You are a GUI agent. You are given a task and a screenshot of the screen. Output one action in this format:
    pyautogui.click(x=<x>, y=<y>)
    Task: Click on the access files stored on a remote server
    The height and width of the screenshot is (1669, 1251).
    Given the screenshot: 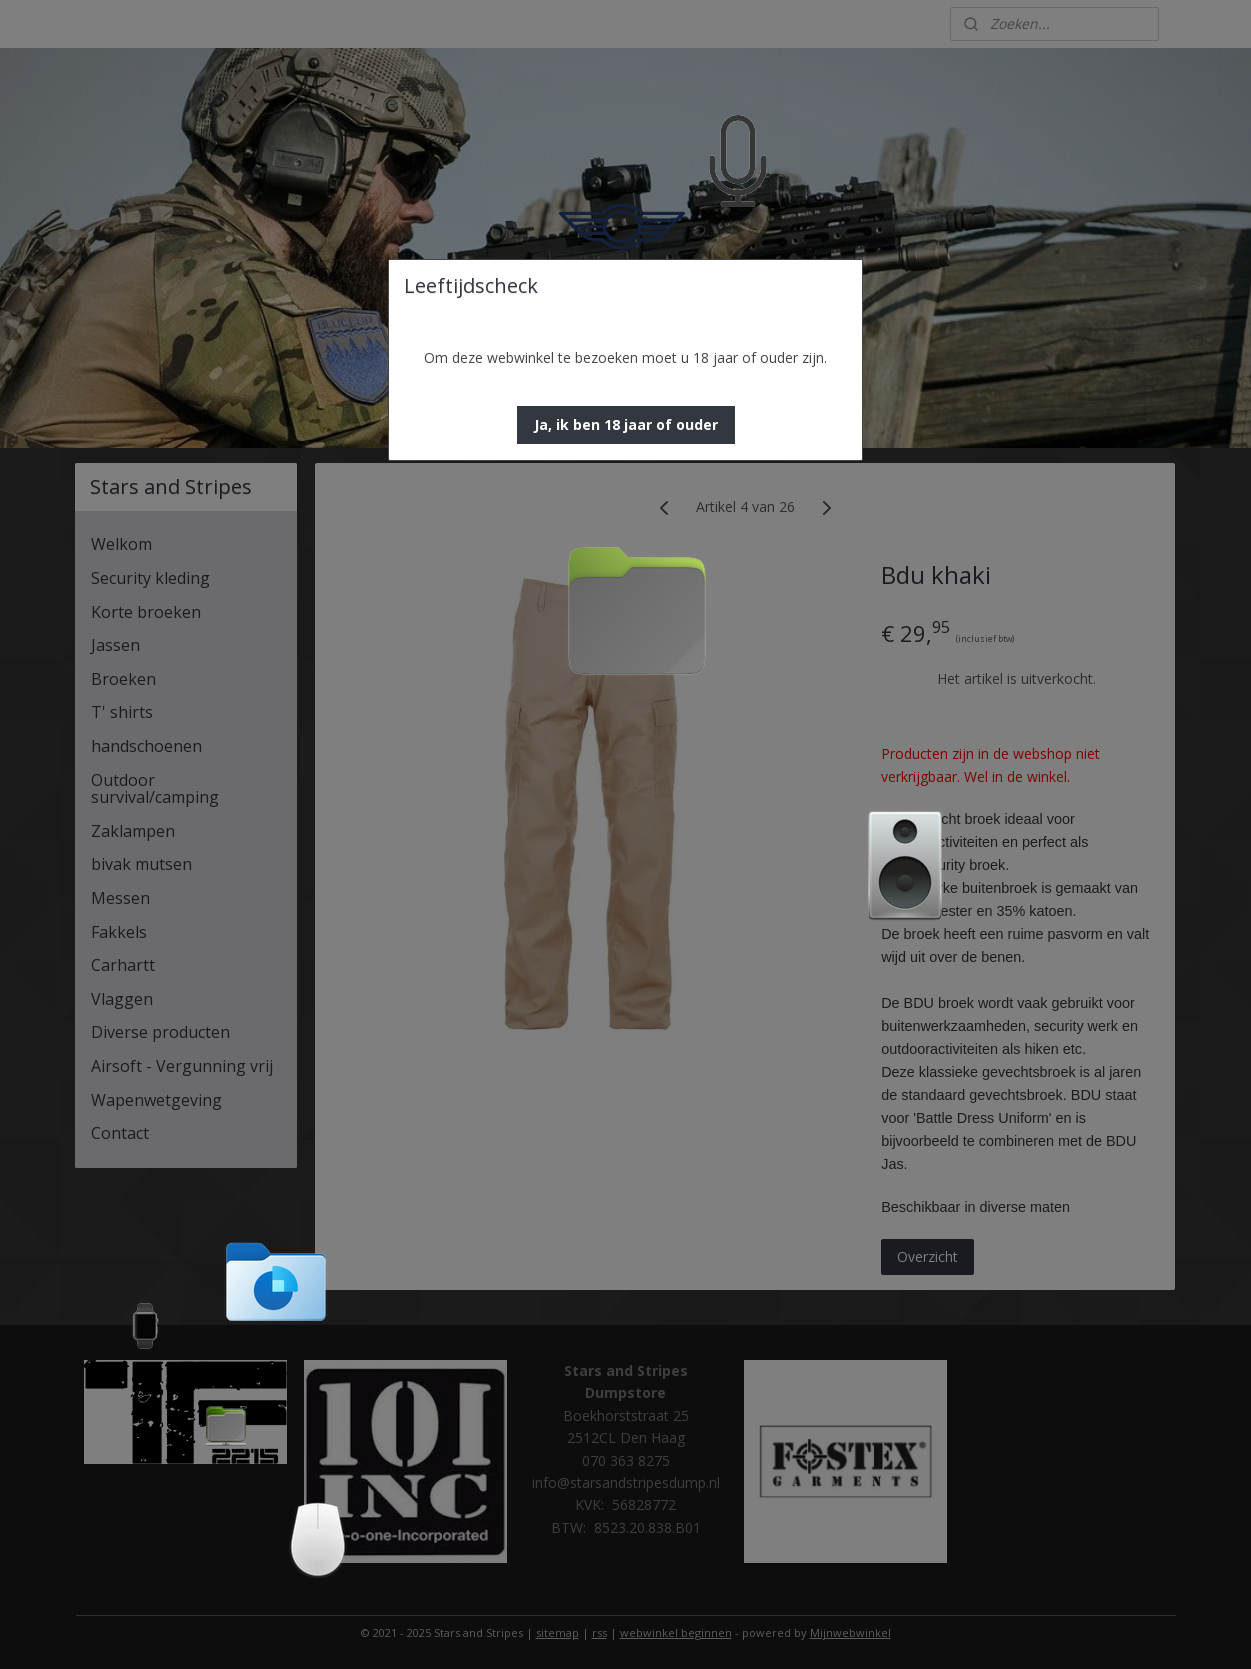 What is the action you would take?
    pyautogui.click(x=226, y=1426)
    